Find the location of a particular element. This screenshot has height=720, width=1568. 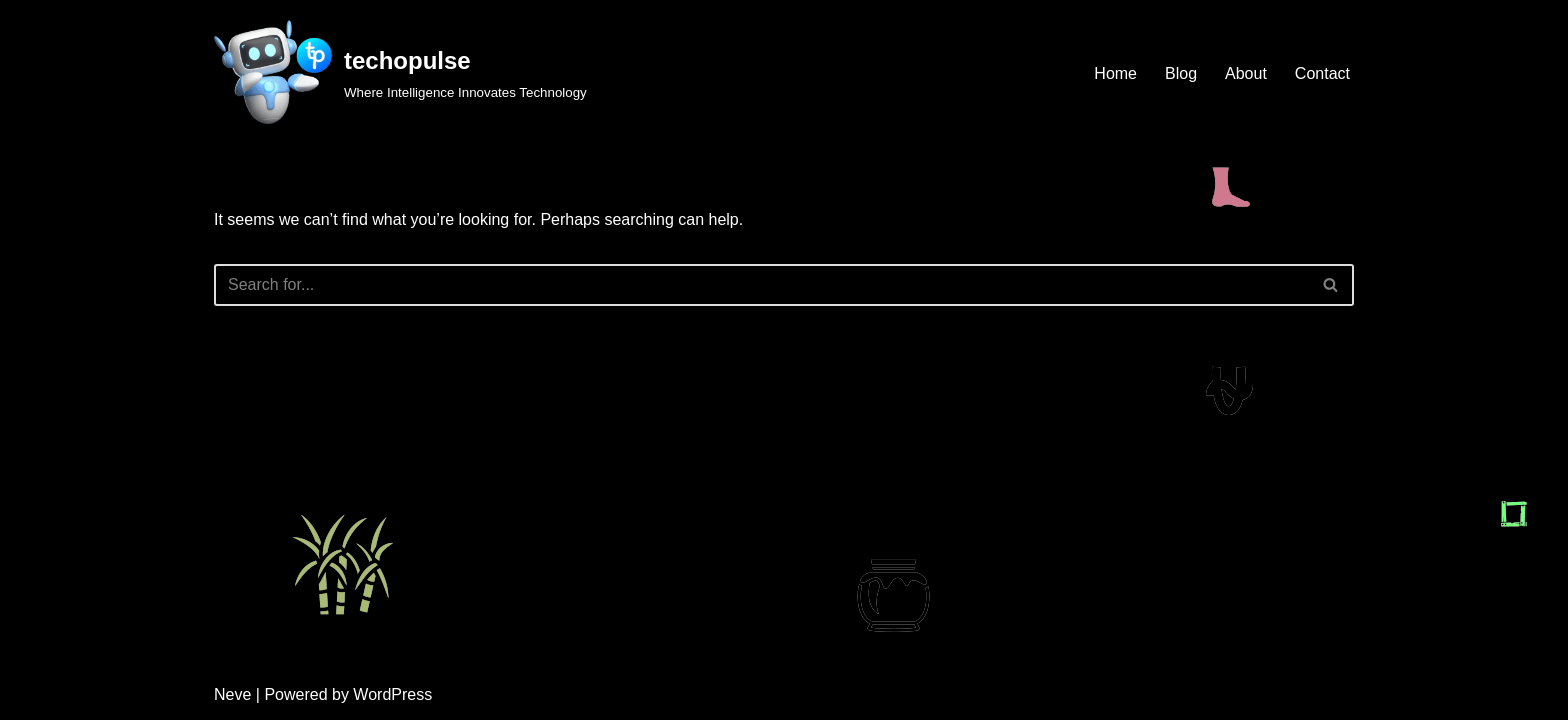

indicates sugar cane crop or ingredient is located at coordinates (343, 564).